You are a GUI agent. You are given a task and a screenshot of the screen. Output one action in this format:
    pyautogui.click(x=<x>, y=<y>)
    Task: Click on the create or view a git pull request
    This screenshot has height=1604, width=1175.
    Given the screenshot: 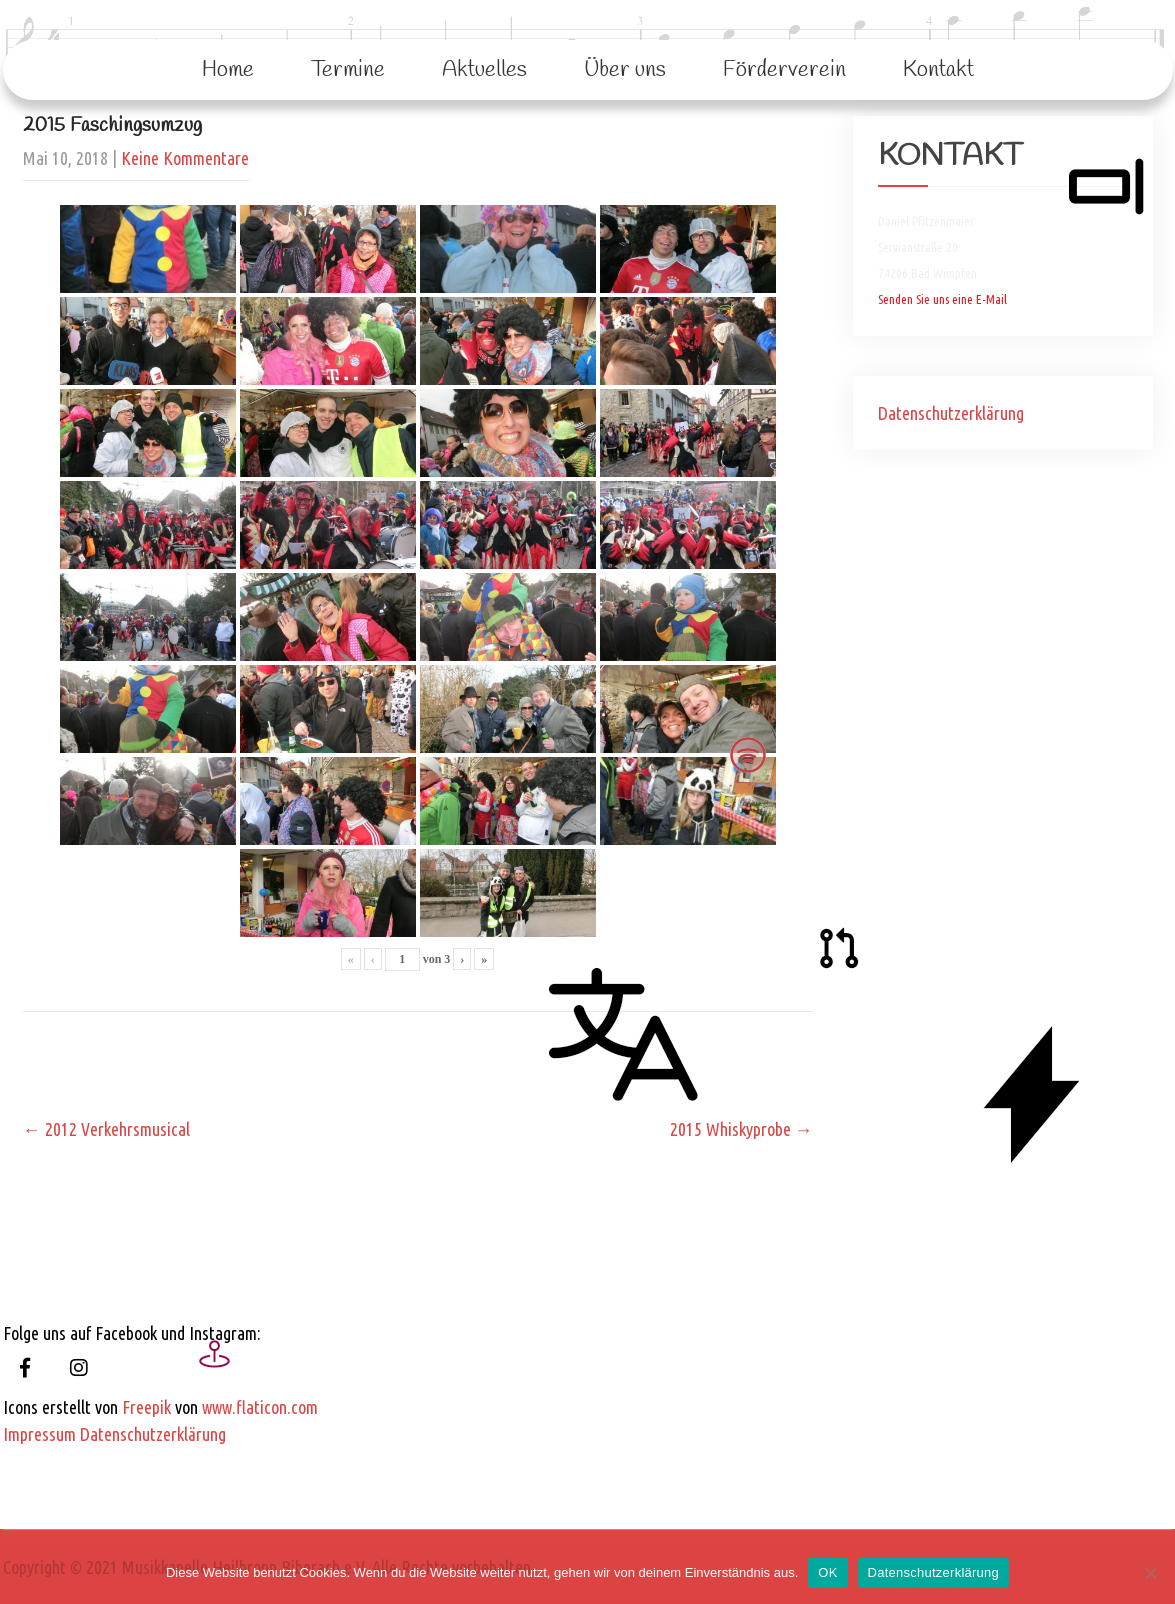 What is the action you would take?
    pyautogui.click(x=838, y=948)
    